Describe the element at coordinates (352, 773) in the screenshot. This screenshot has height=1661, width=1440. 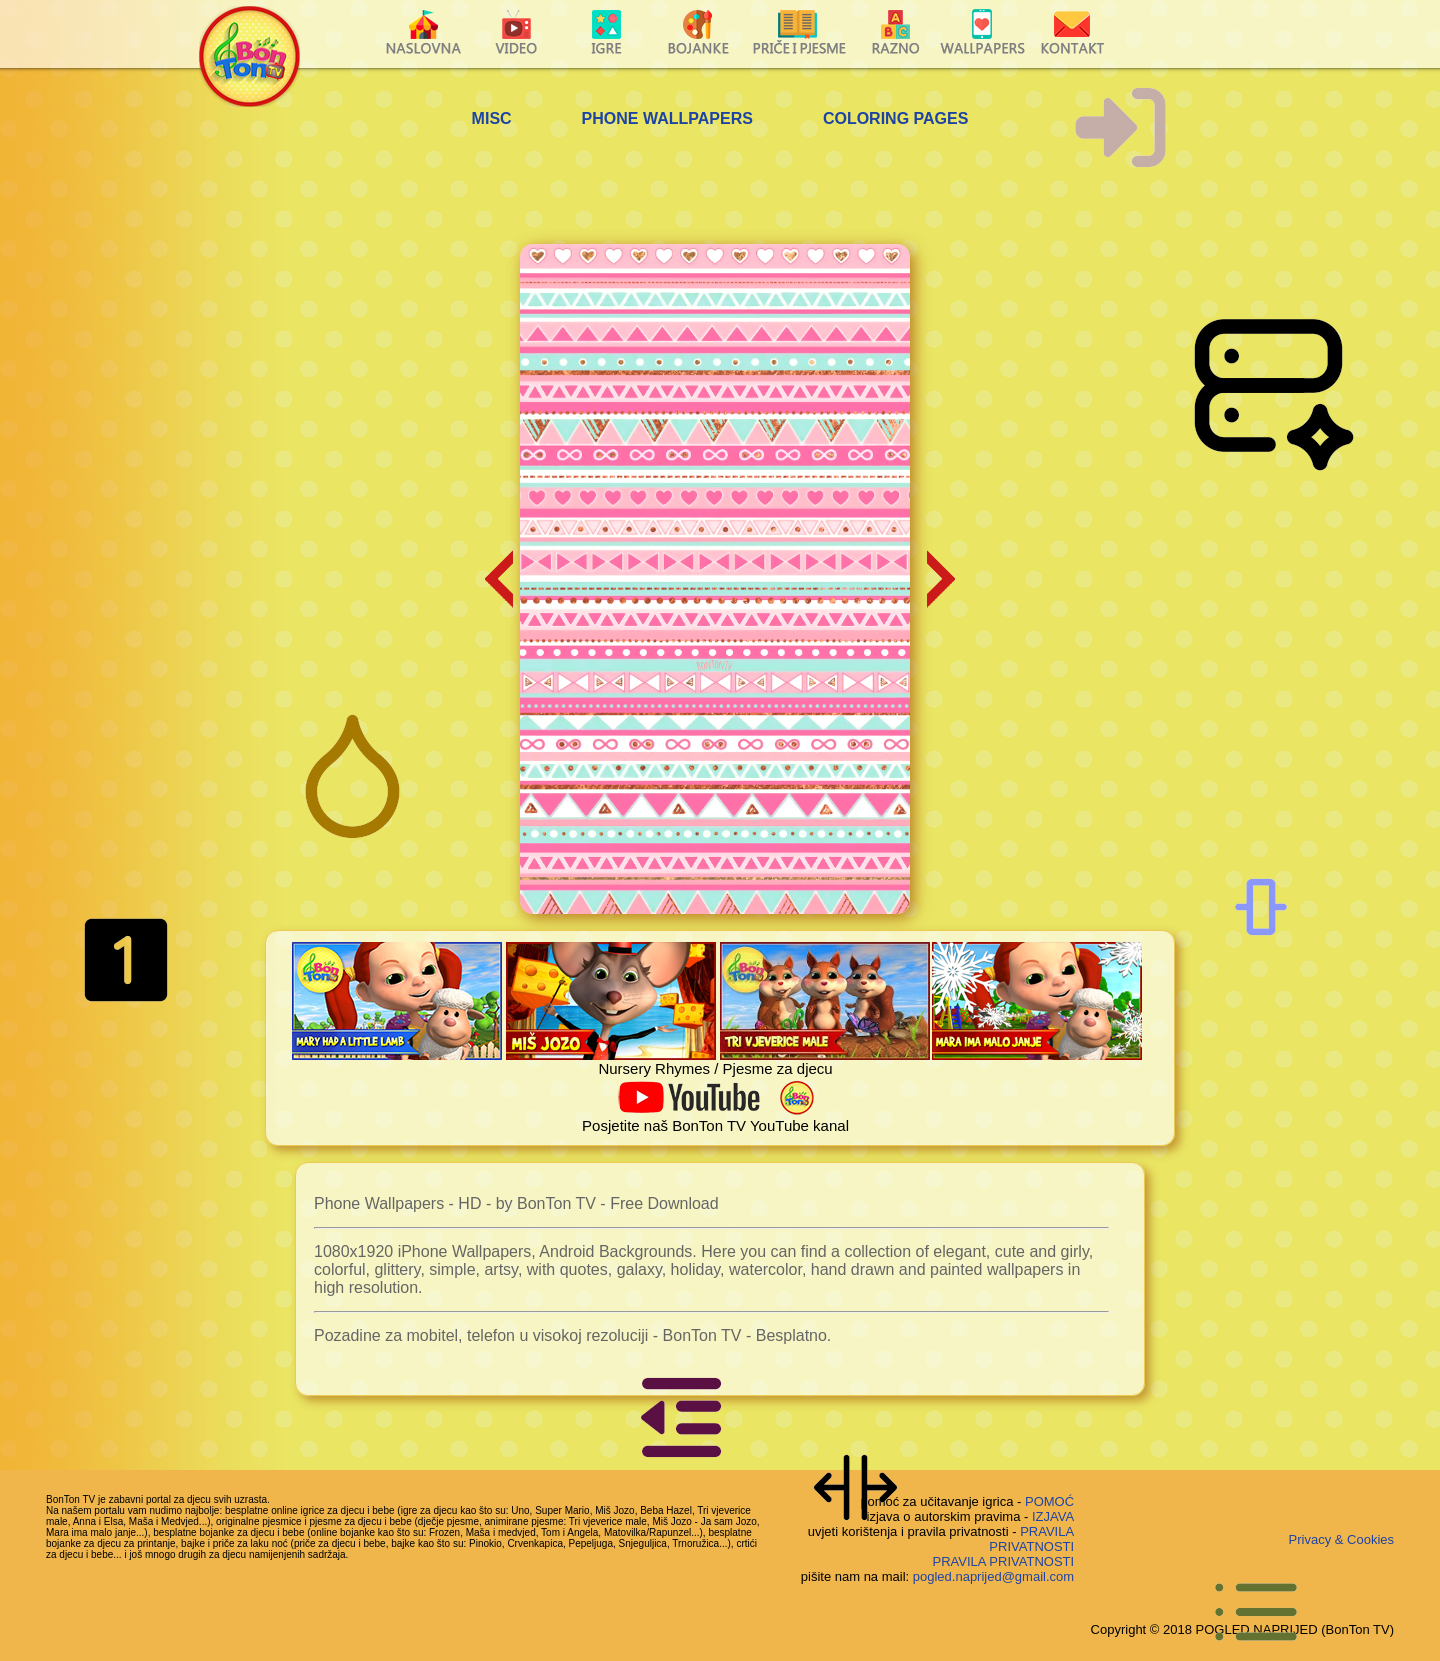
I see `adjust water or hydration settings` at that location.